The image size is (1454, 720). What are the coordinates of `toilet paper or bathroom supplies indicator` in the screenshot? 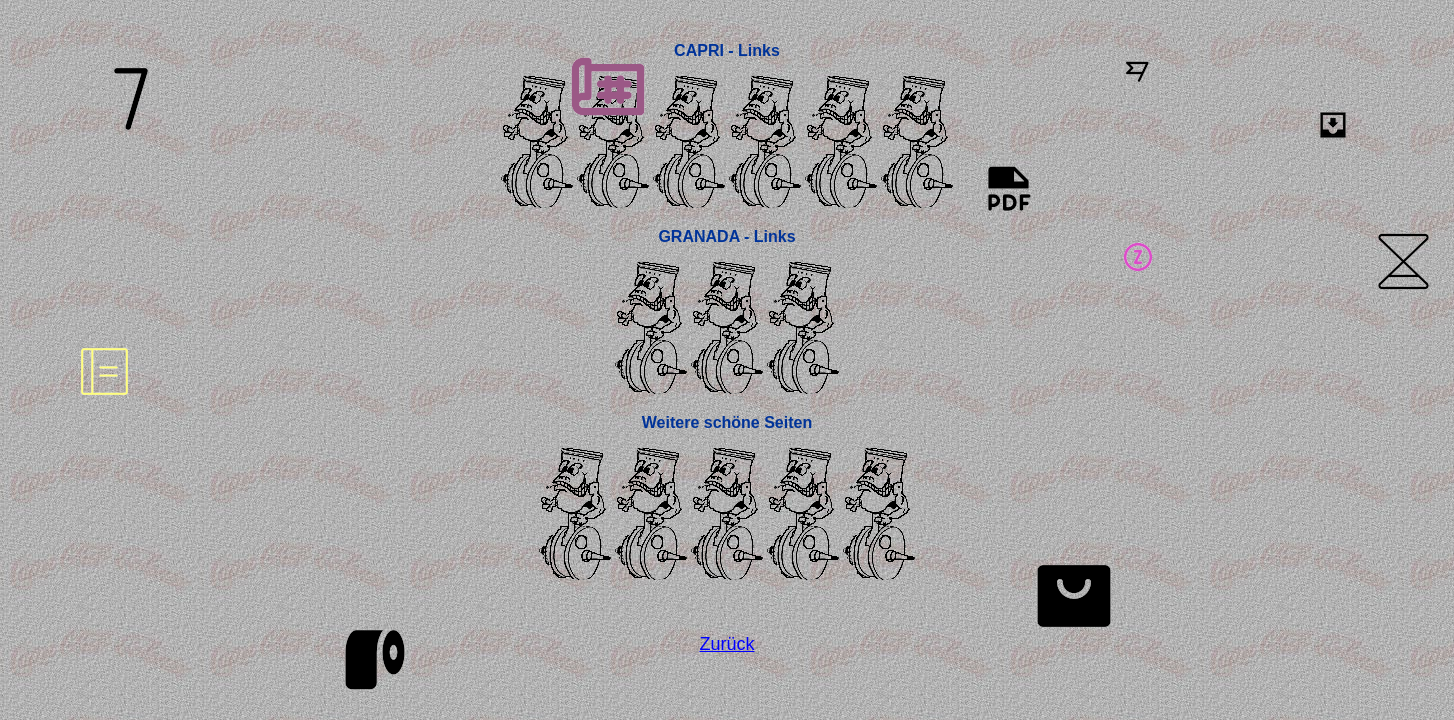 It's located at (375, 656).